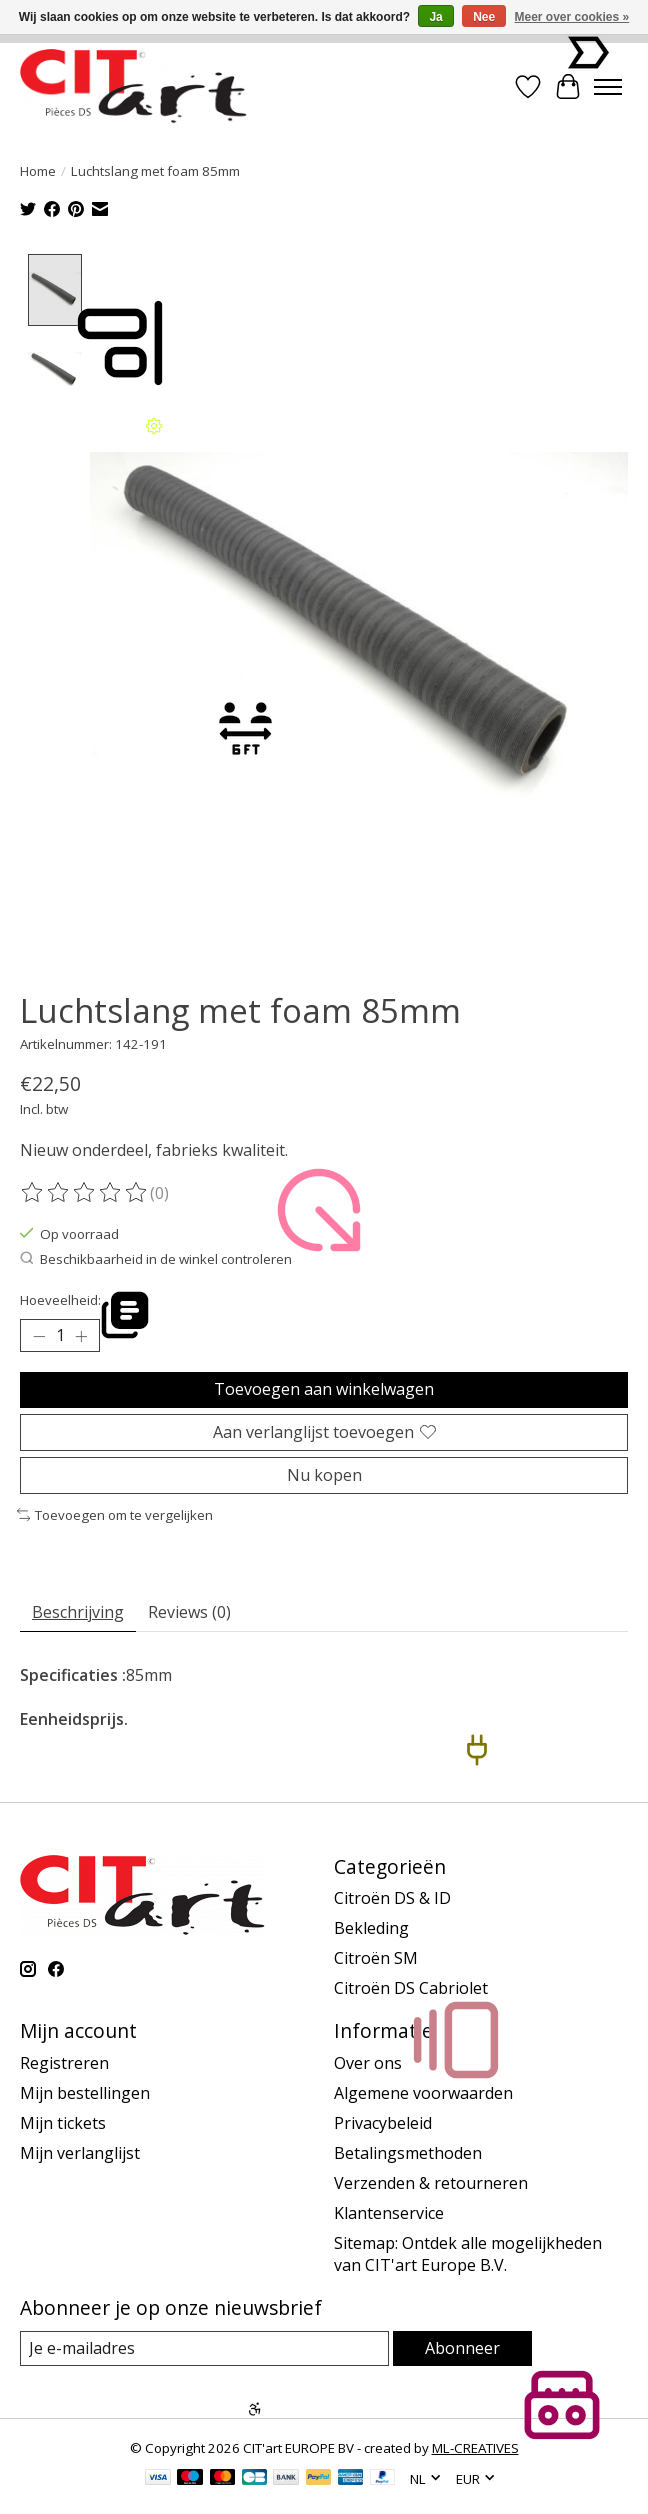 The width and height of the screenshot is (648, 2514). What do you see at coordinates (319, 1210) in the screenshot?
I see `expand content to bottom-right` at bounding box center [319, 1210].